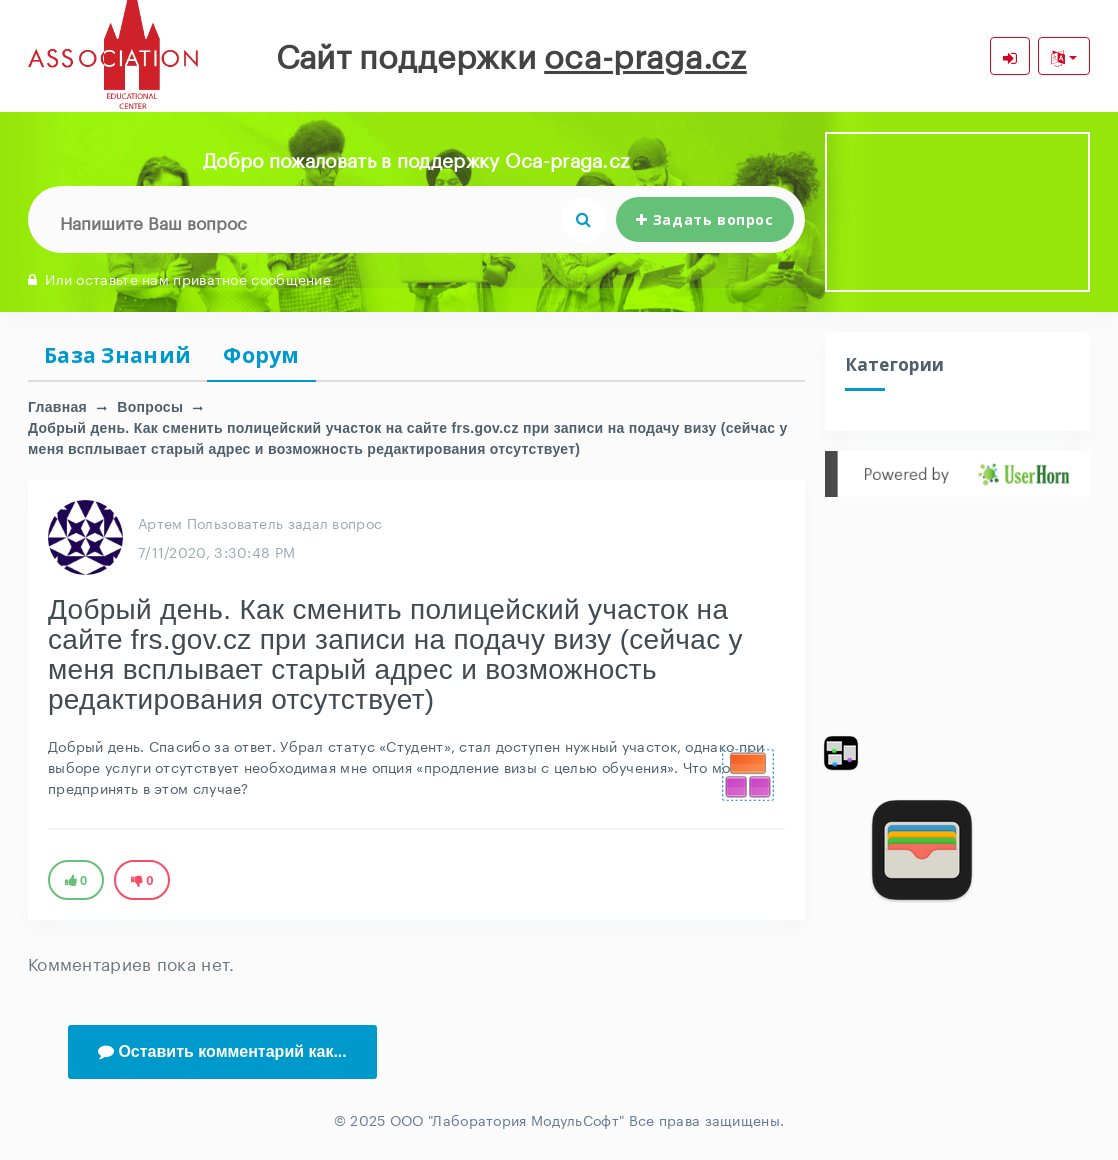  I want to click on access wallet and payment settings, so click(922, 850).